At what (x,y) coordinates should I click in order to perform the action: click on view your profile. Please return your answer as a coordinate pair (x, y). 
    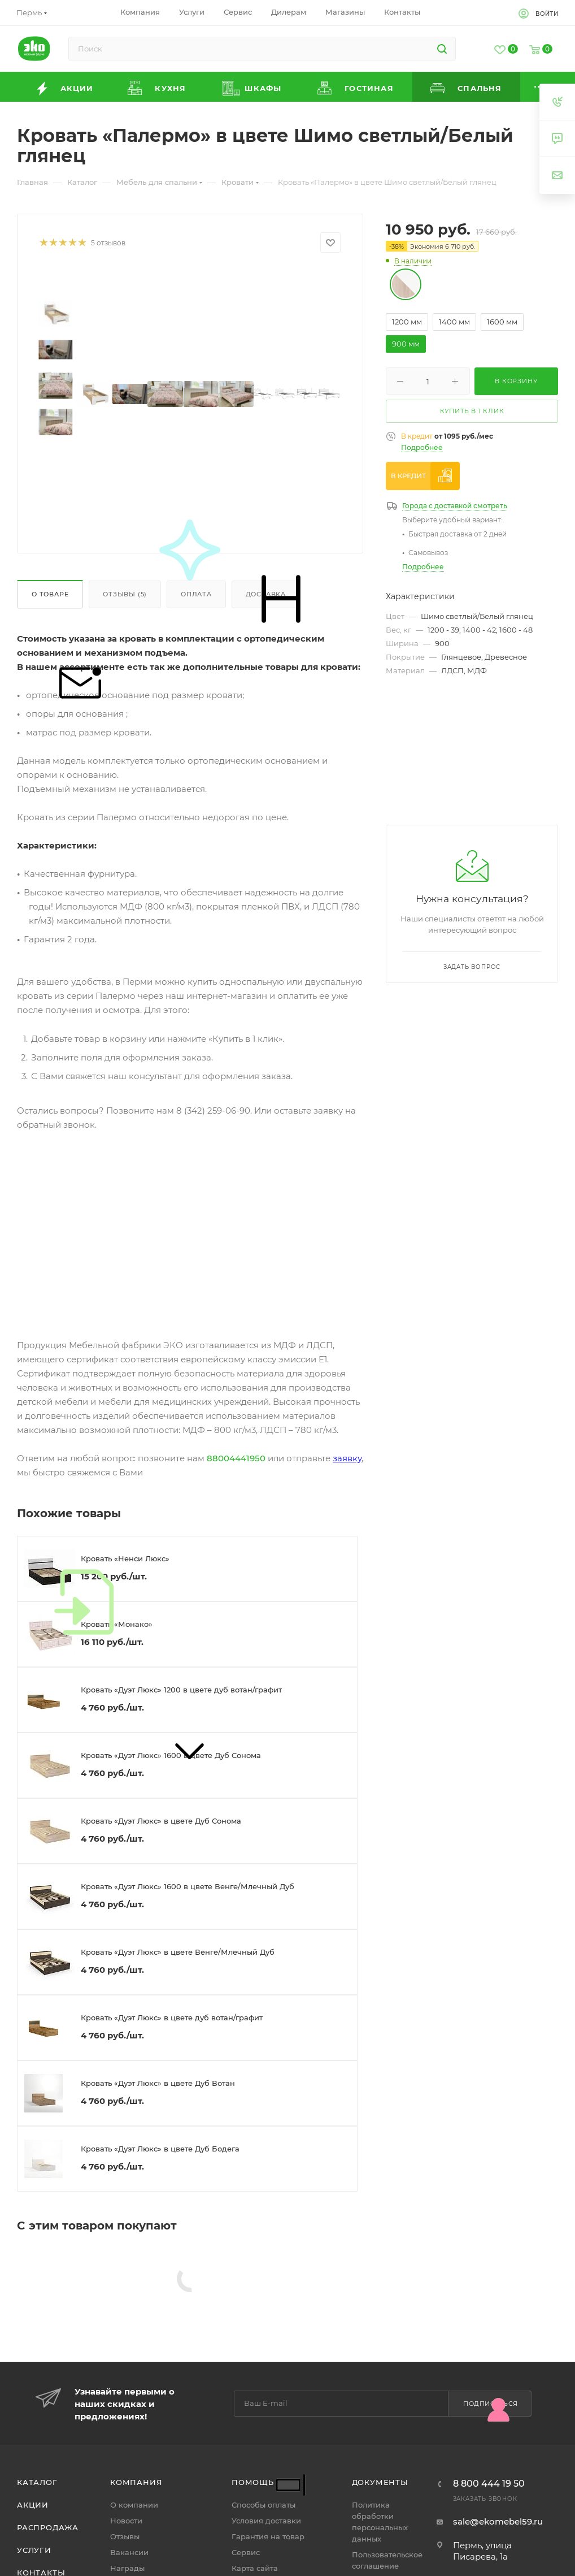
    Looking at the image, I should click on (498, 2410).